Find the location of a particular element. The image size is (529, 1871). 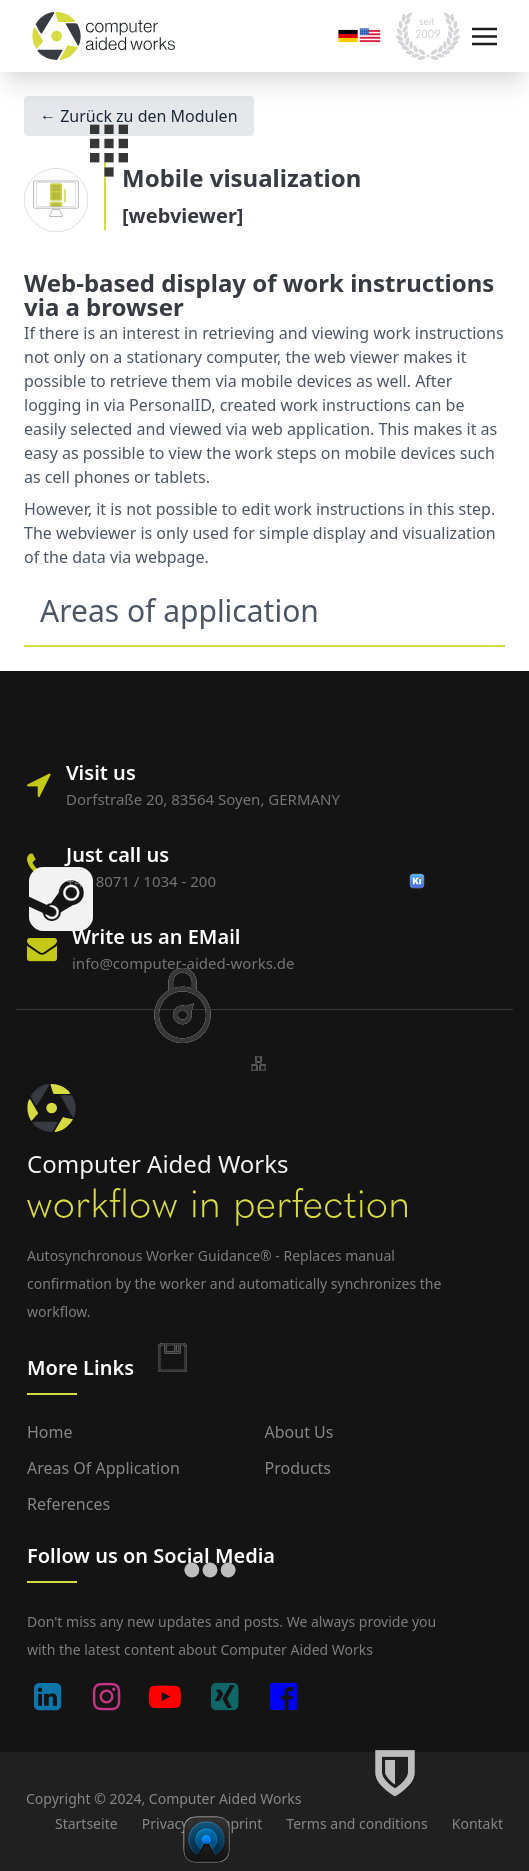

open KiCad electronic design automation software is located at coordinates (417, 881).